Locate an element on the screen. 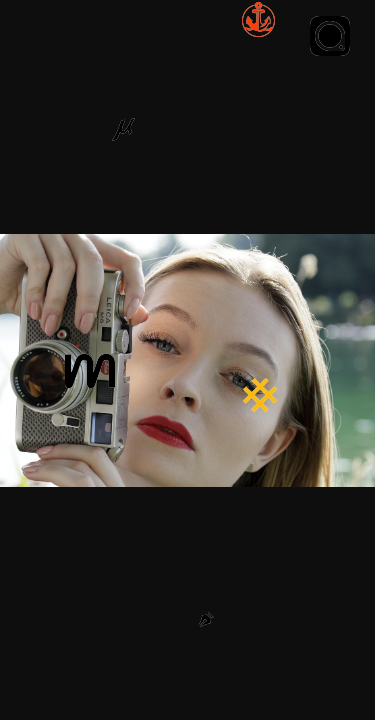  open MicroStation application is located at coordinates (123, 129).